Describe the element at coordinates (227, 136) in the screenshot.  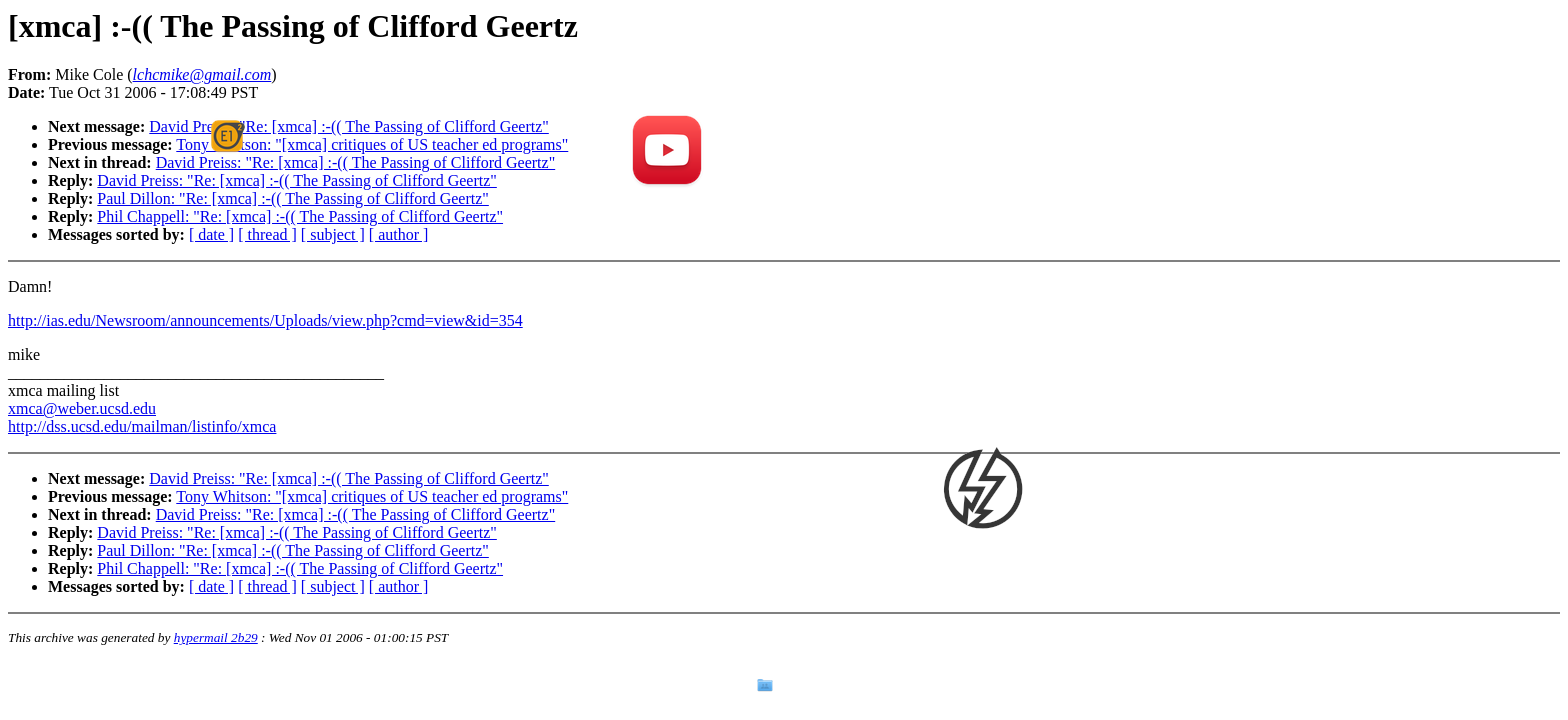
I see `launch Half-Life 2: Episode One` at that location.